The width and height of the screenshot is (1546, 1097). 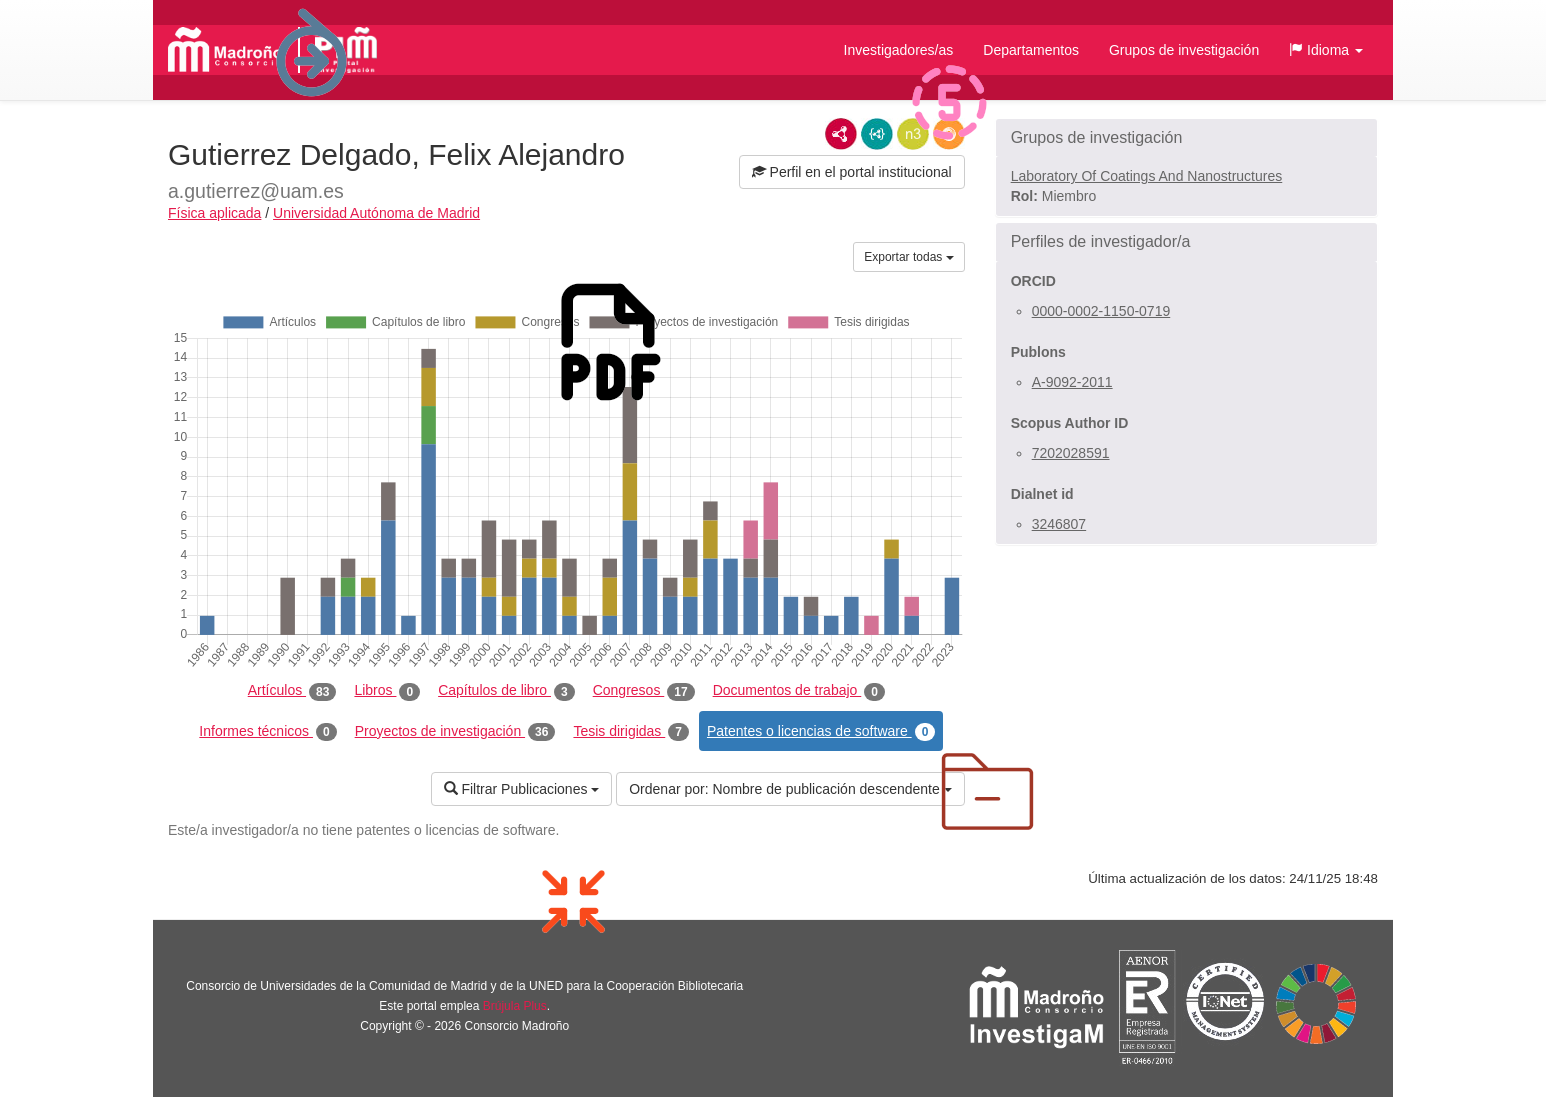 What do you see at coordinates (608, 342) in the screenshot?
I see `indicates a PDF file type` at bounding box center [608, 342].